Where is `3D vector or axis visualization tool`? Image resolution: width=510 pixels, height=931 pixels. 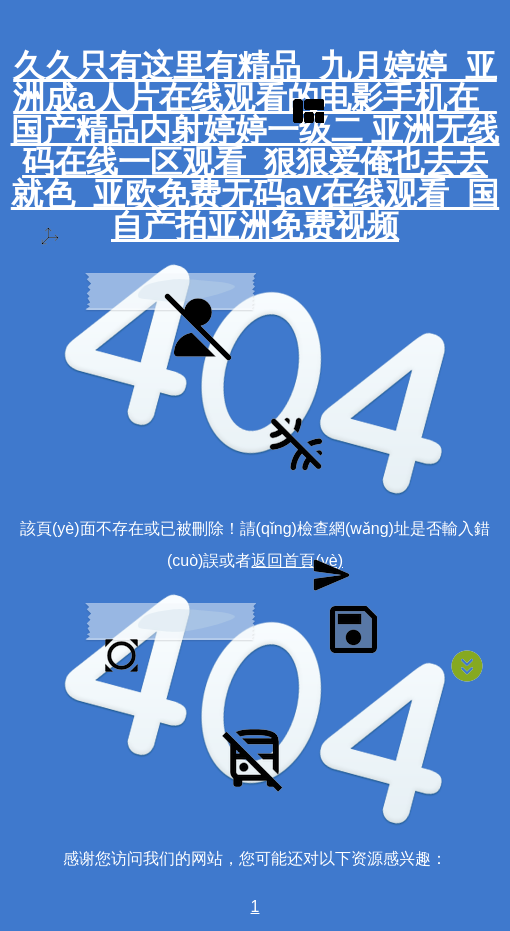
3D vector or axis visualization tool is located at coordinates (49, 237).